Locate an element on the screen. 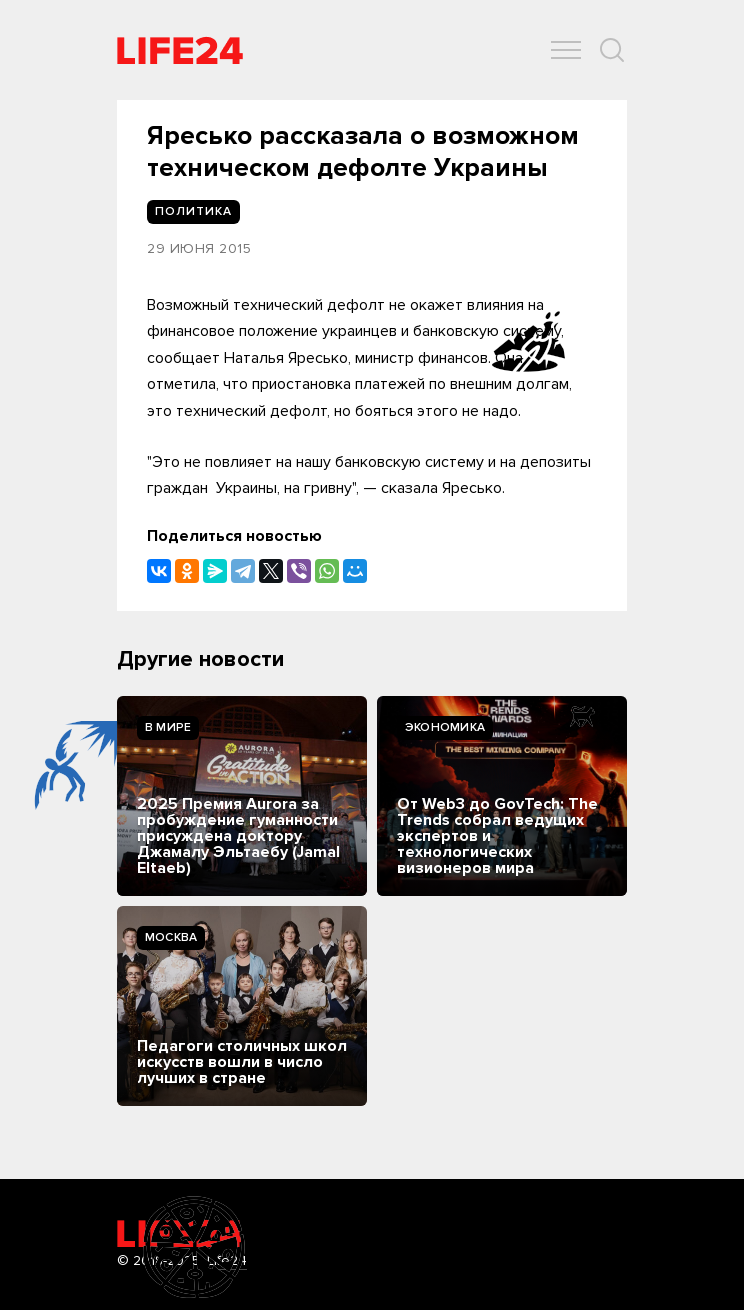 This screenshot has height=1310, width=744. dig or excavate in a game is located at coordinates (528, 341).